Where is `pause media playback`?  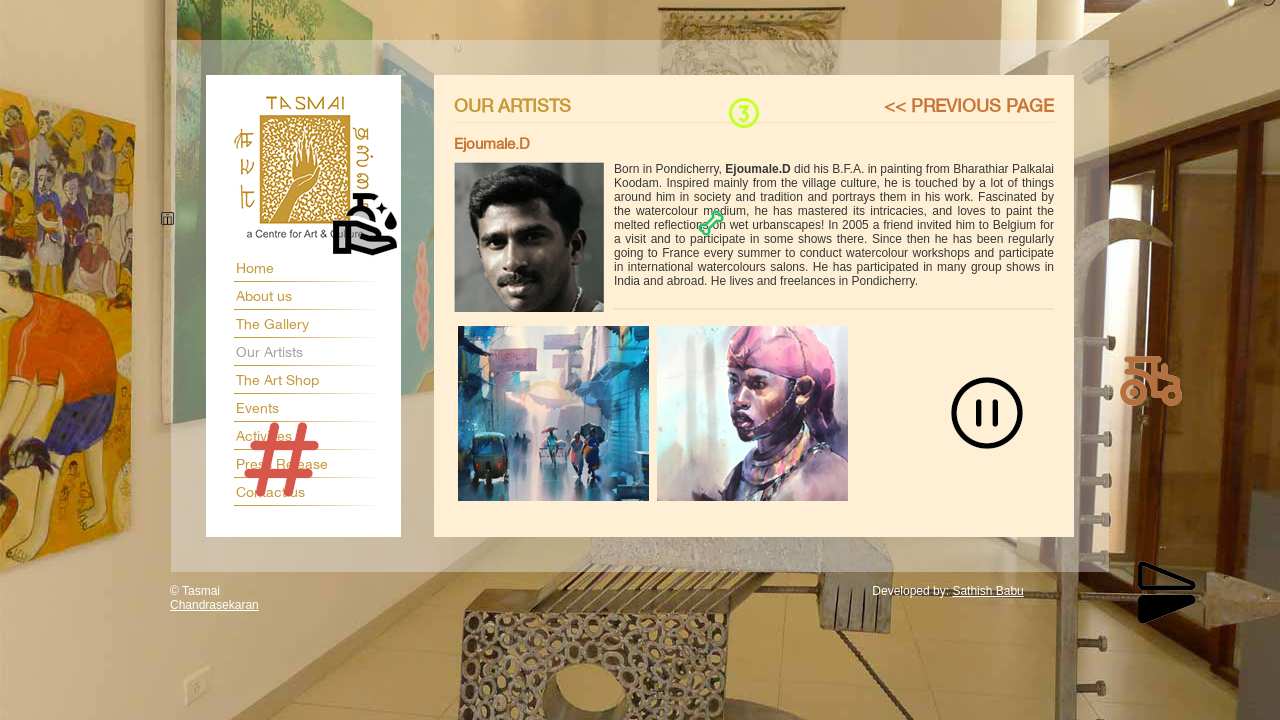 pause media playback is located at coordinates (987, 413).